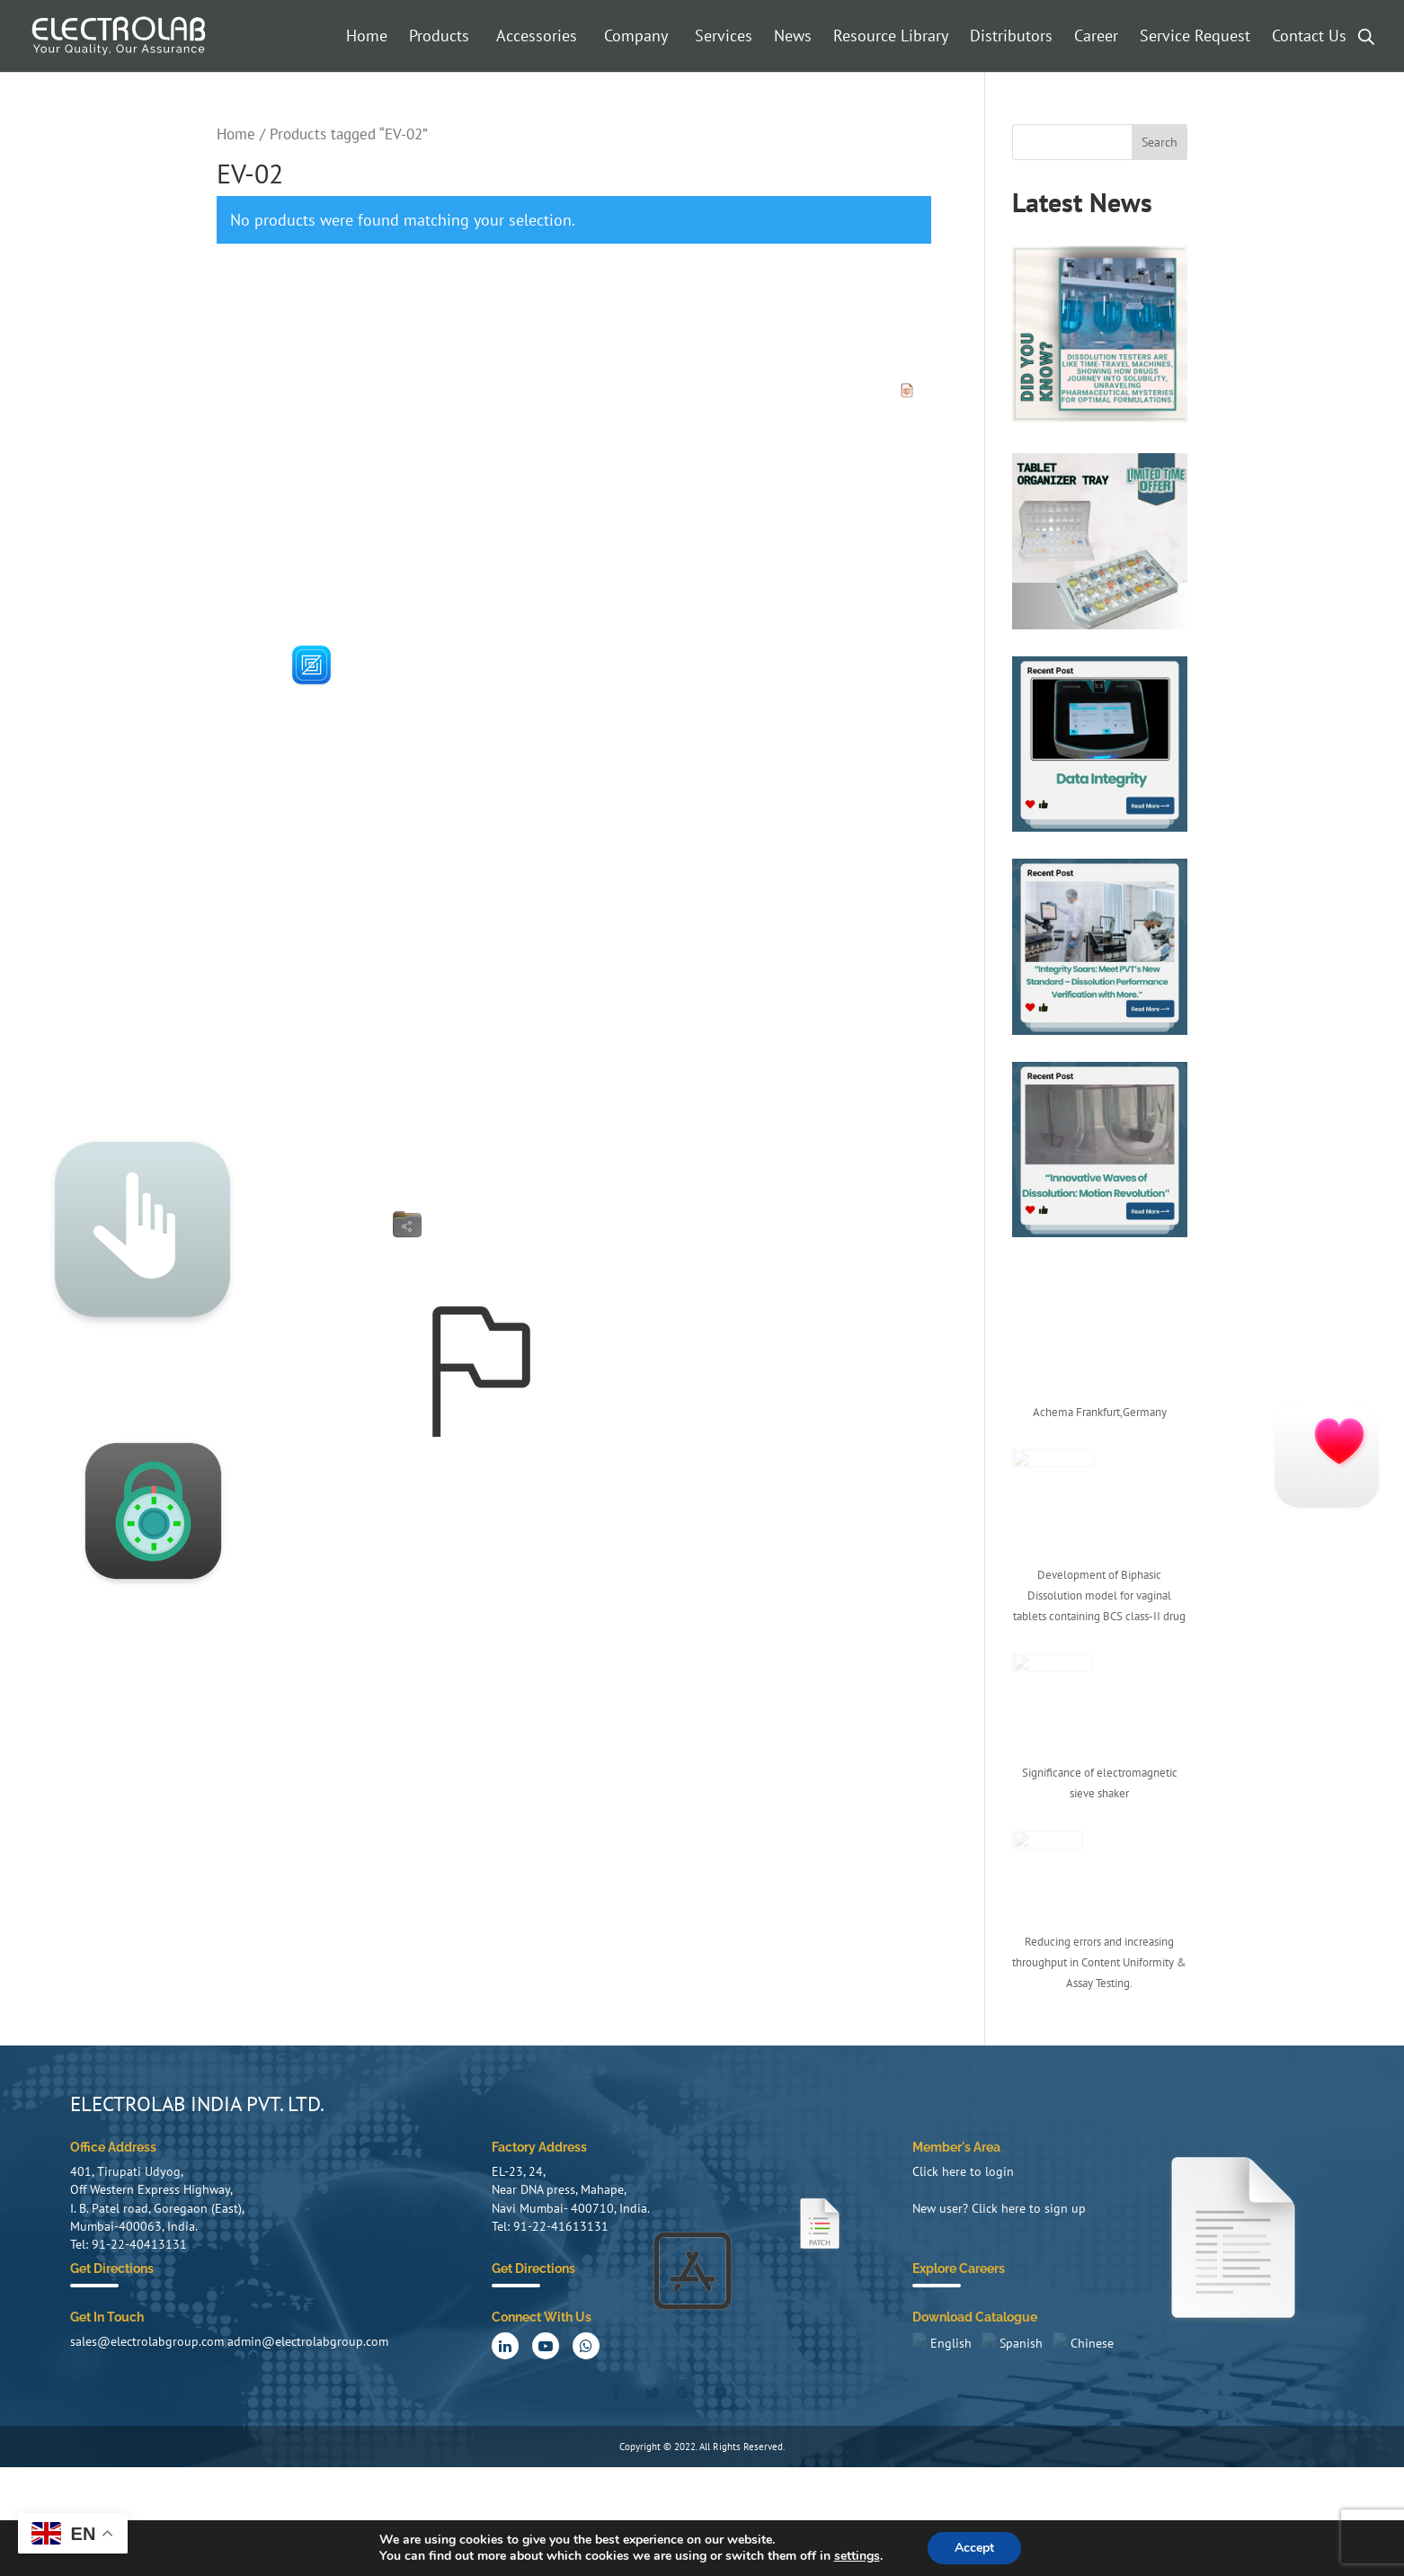  I want to click on open the app store, so click(692, 2270).